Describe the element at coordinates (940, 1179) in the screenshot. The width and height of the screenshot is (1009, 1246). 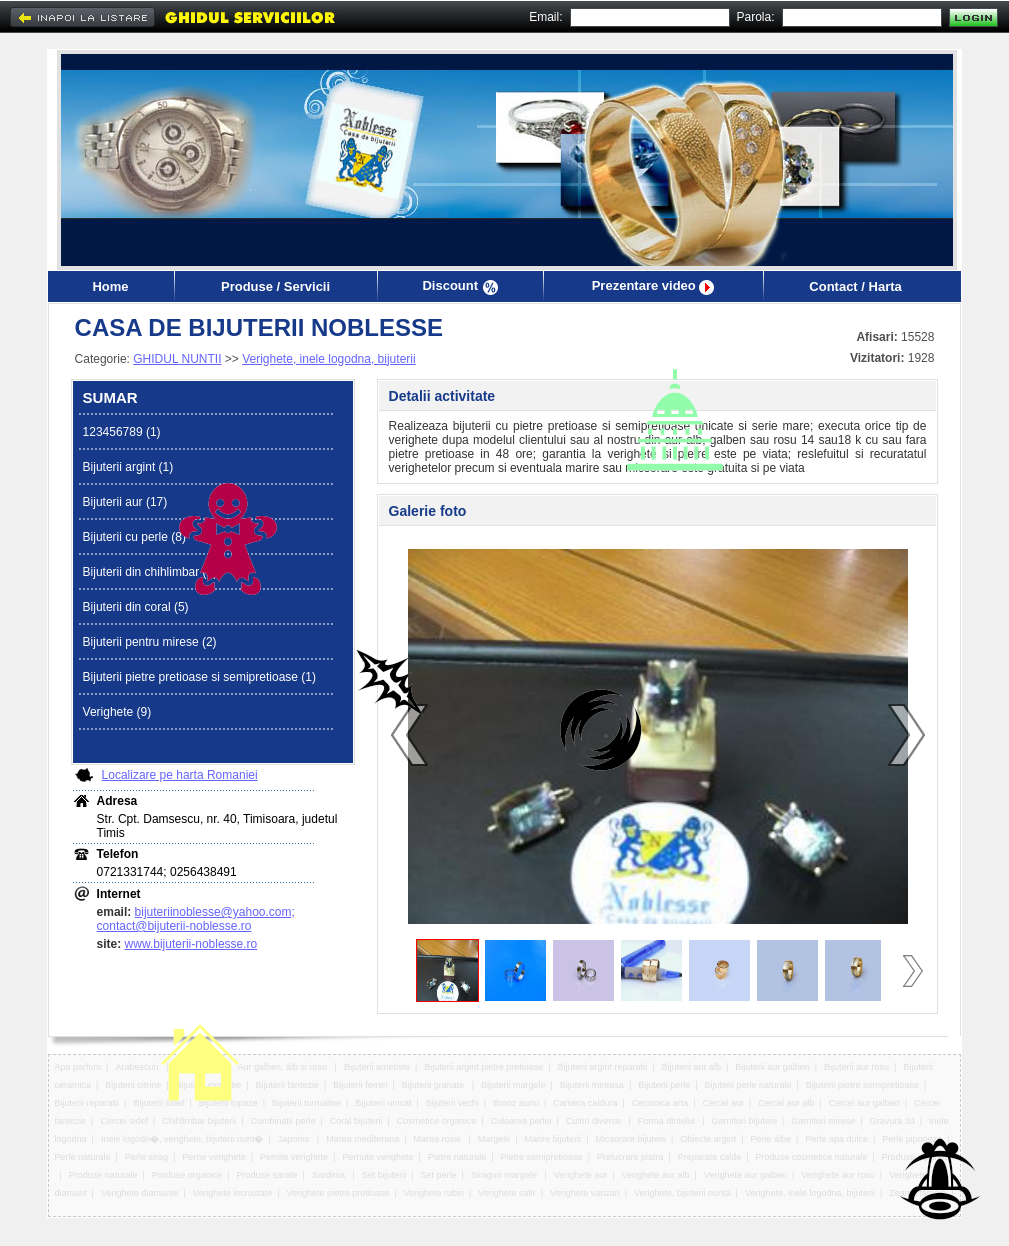
I see `alien invasion or UFO event in game` at that location.